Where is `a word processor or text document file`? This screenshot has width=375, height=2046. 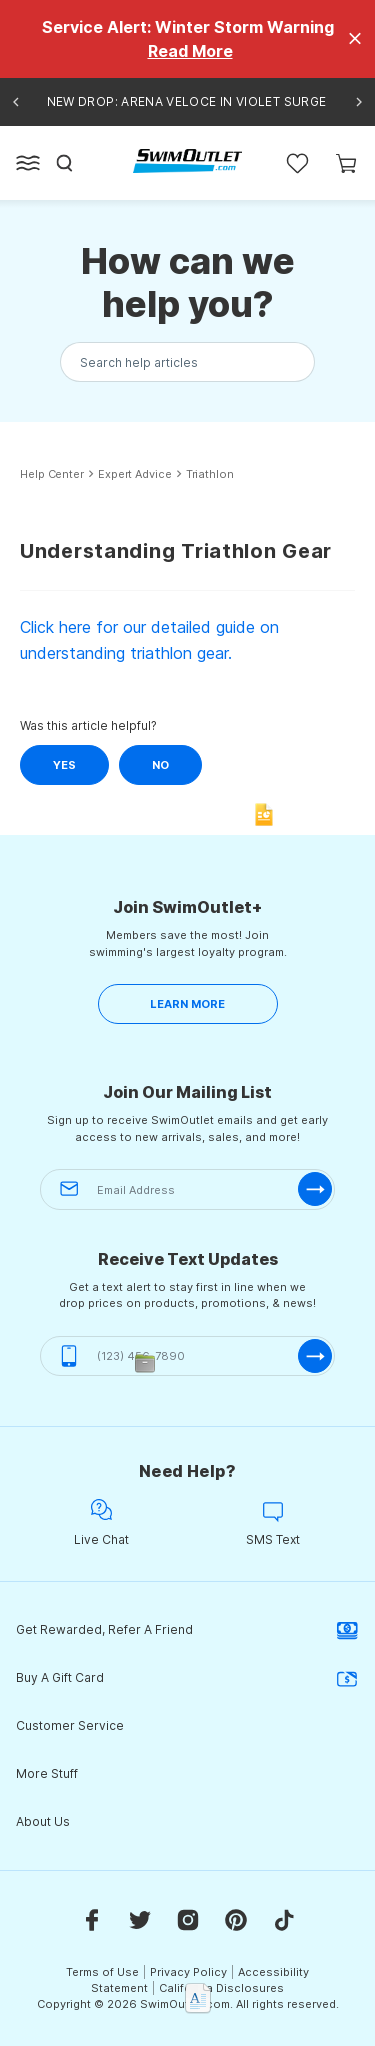 a word processor or text document file is located at coordinates (198, 1998).